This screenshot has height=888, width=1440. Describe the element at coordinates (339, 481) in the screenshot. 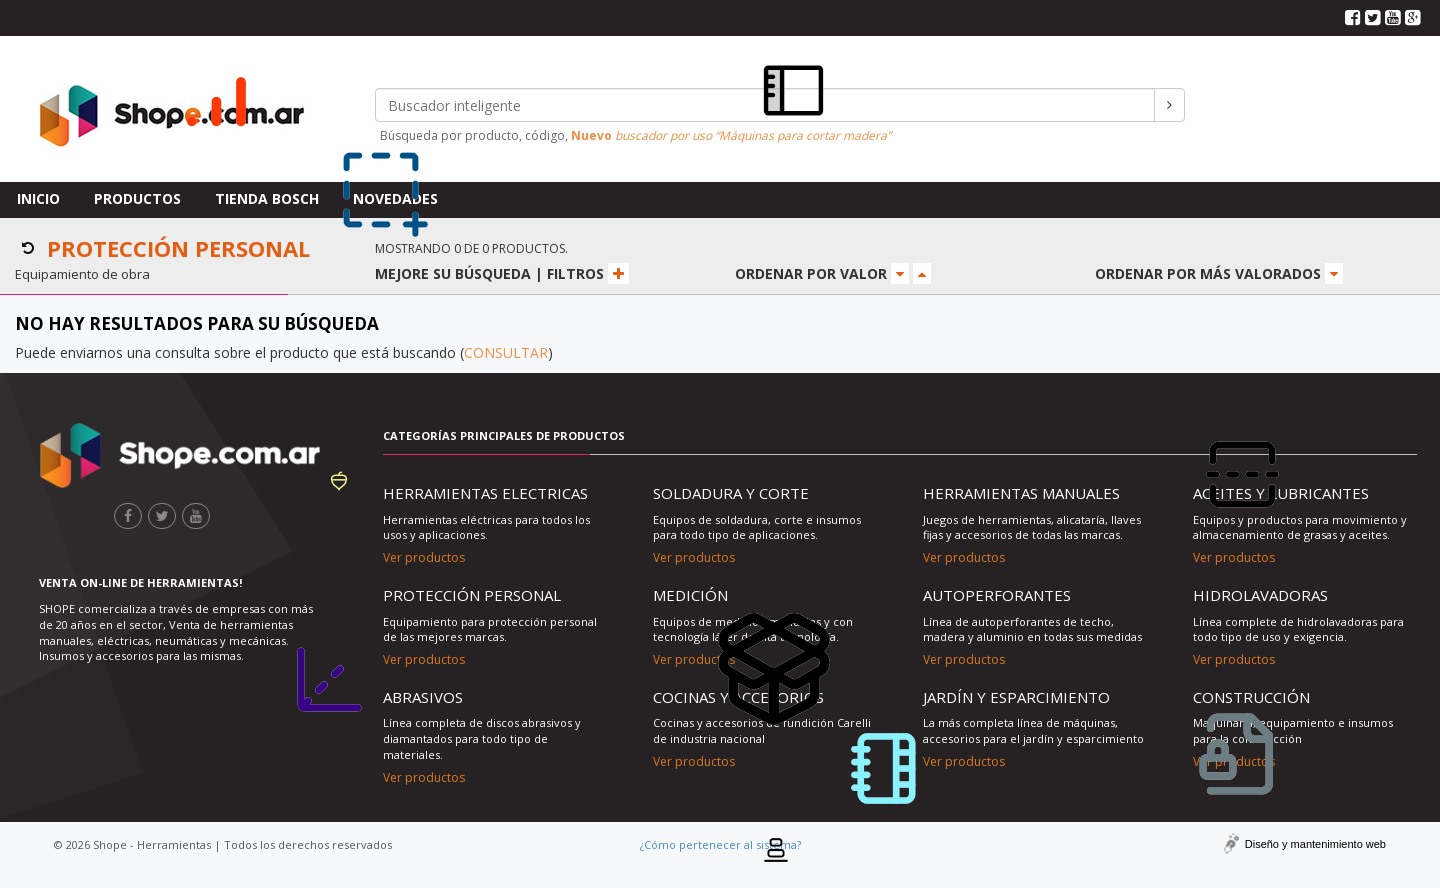

I see `nature or outdoors category icon` at that location.